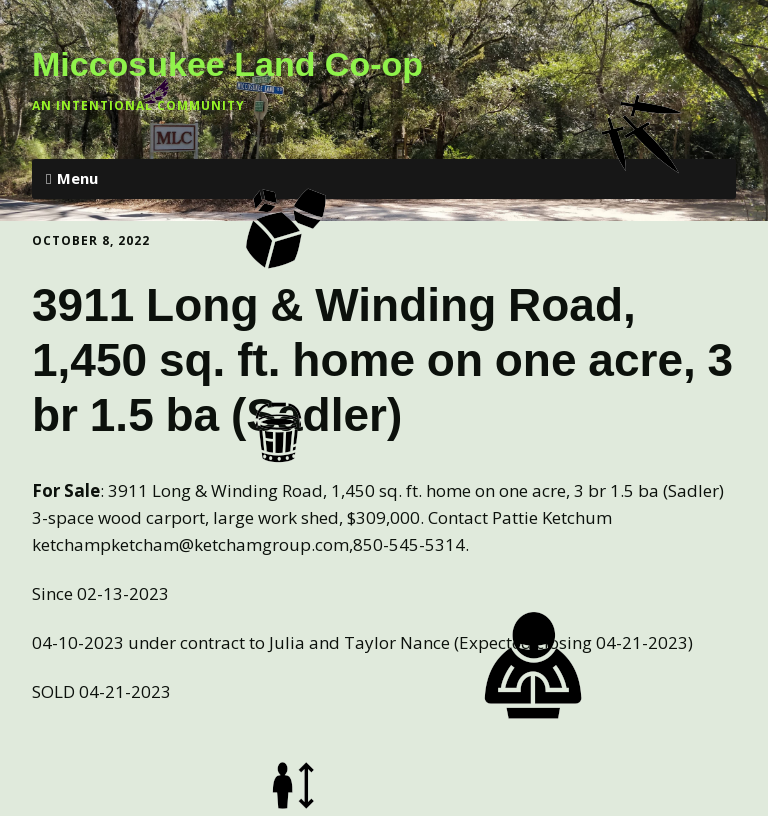 This screenshot has height=816, width=768. What do you see at coordinates (293, 785) in the screenshot?
I see `set or adjust character height` at bounding box center [293, 785].